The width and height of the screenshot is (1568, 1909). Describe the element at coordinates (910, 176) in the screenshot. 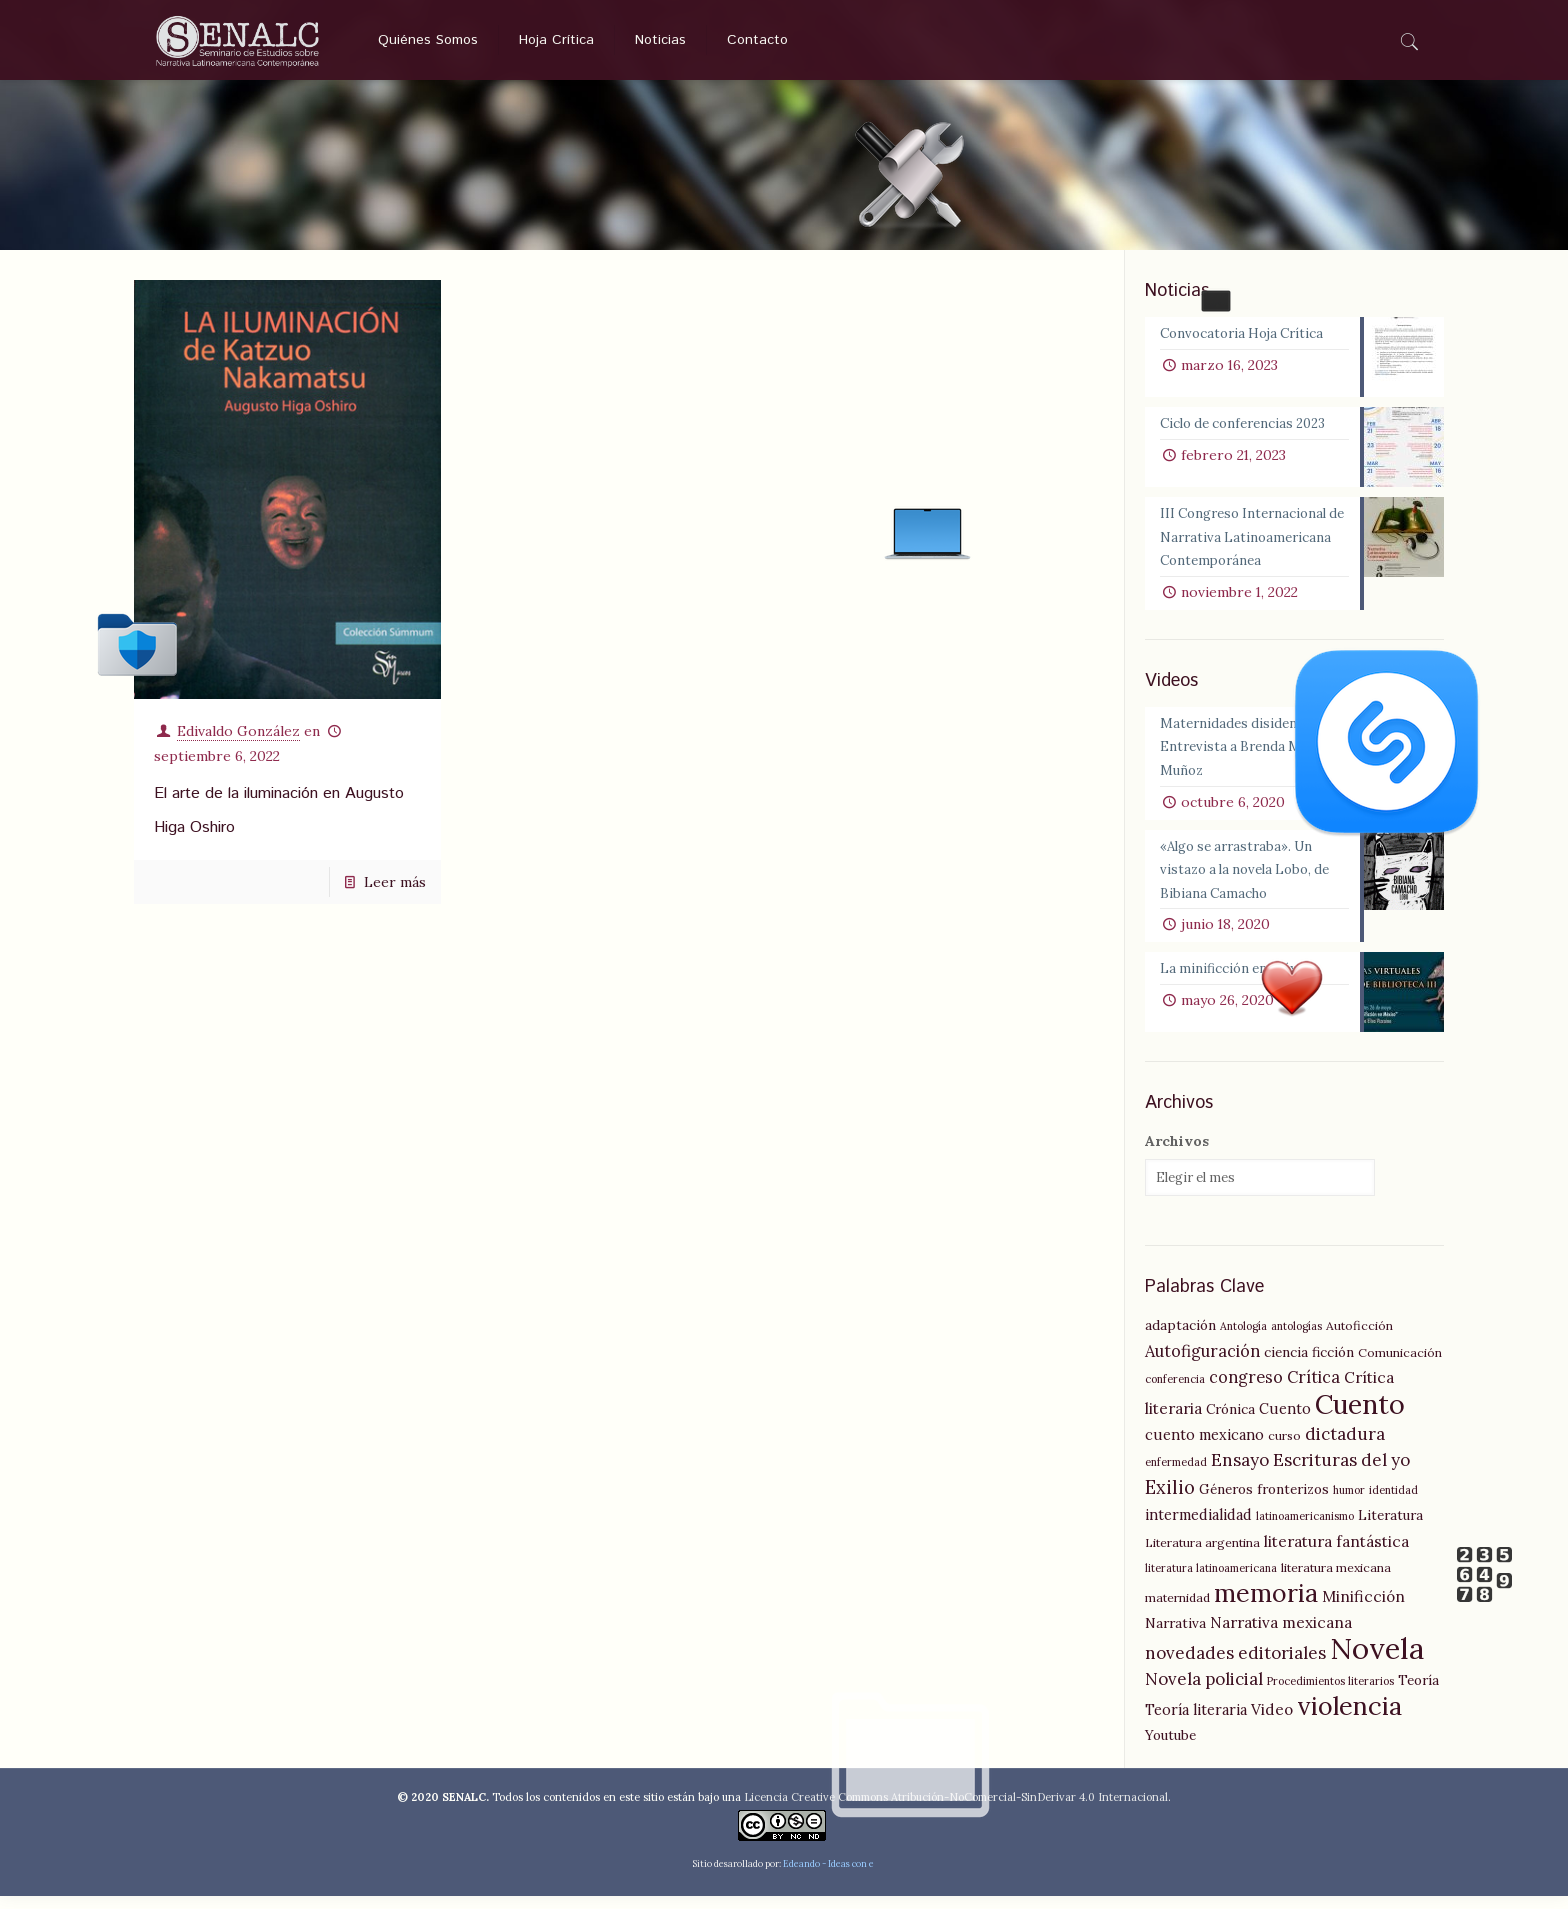

I see `open applescript utility for automation settings` at that location.